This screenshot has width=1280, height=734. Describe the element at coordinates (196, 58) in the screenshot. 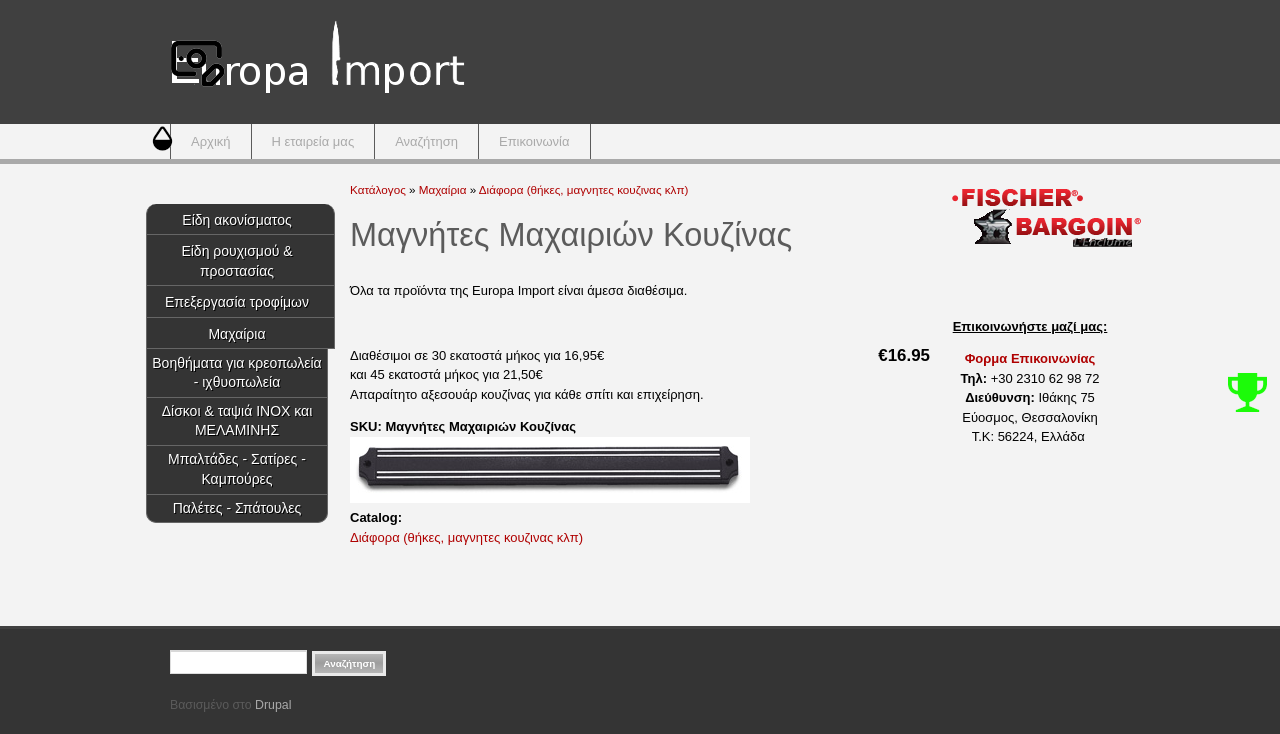

I see `edit payment or transaction details` at that location.